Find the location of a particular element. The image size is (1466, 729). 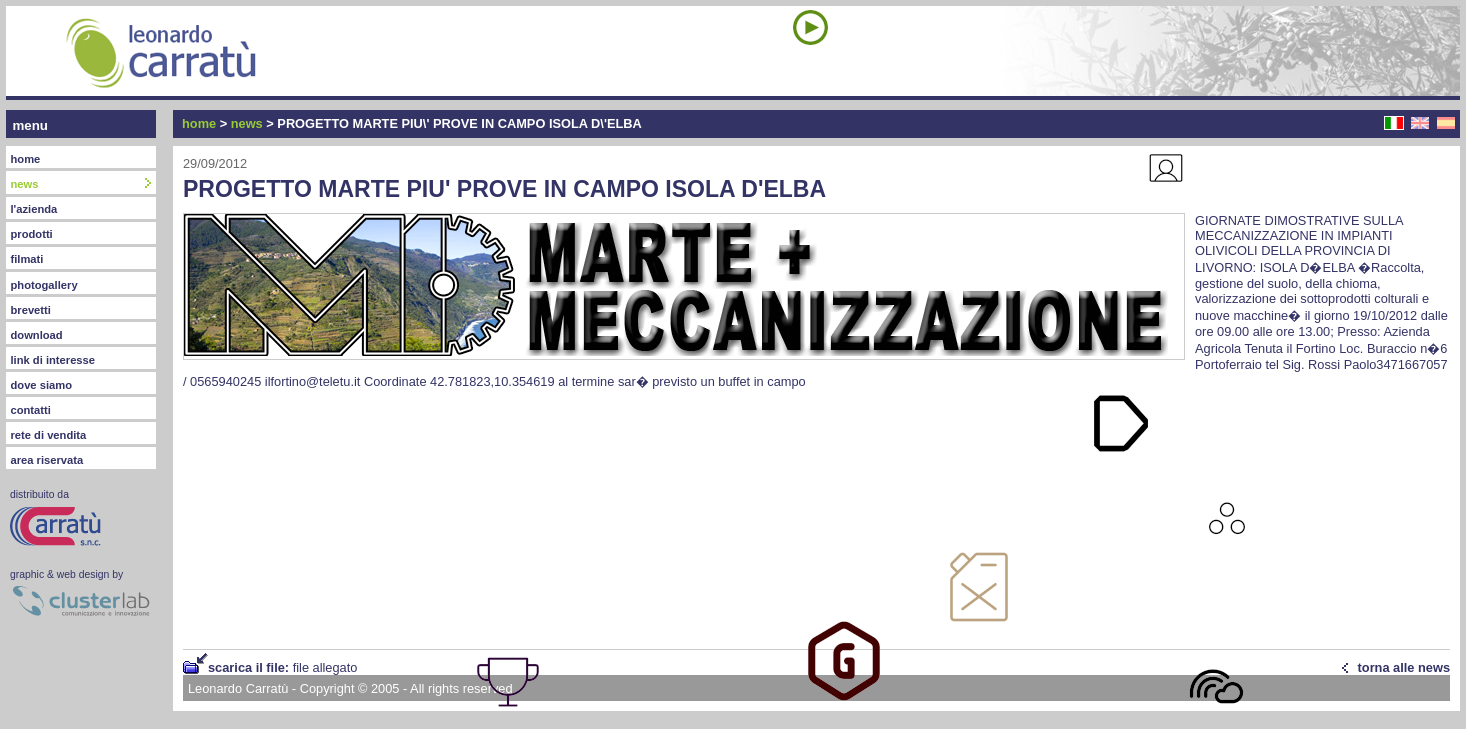

indicates the current line in debug mode is located at coordinates (1117, 423).